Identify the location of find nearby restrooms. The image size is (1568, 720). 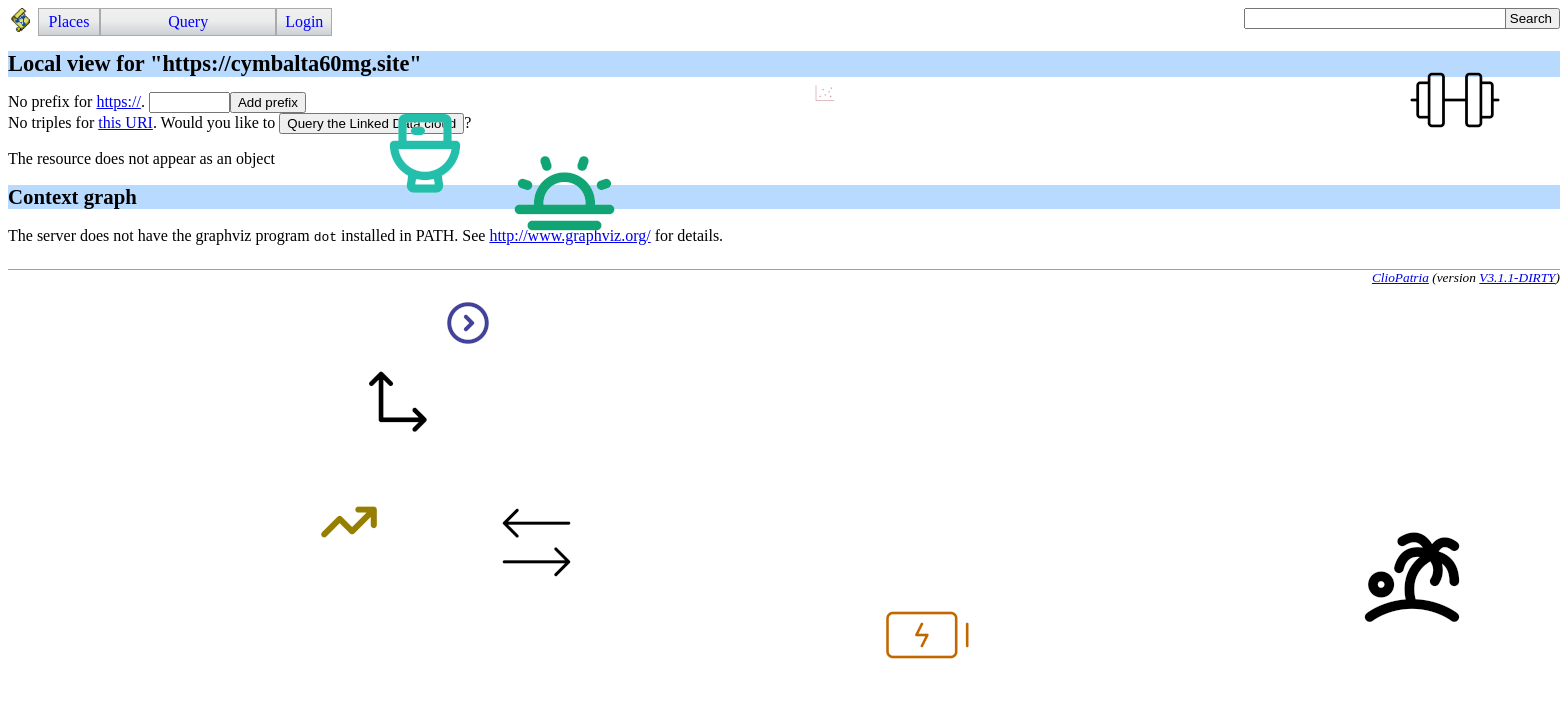
(425, 152).